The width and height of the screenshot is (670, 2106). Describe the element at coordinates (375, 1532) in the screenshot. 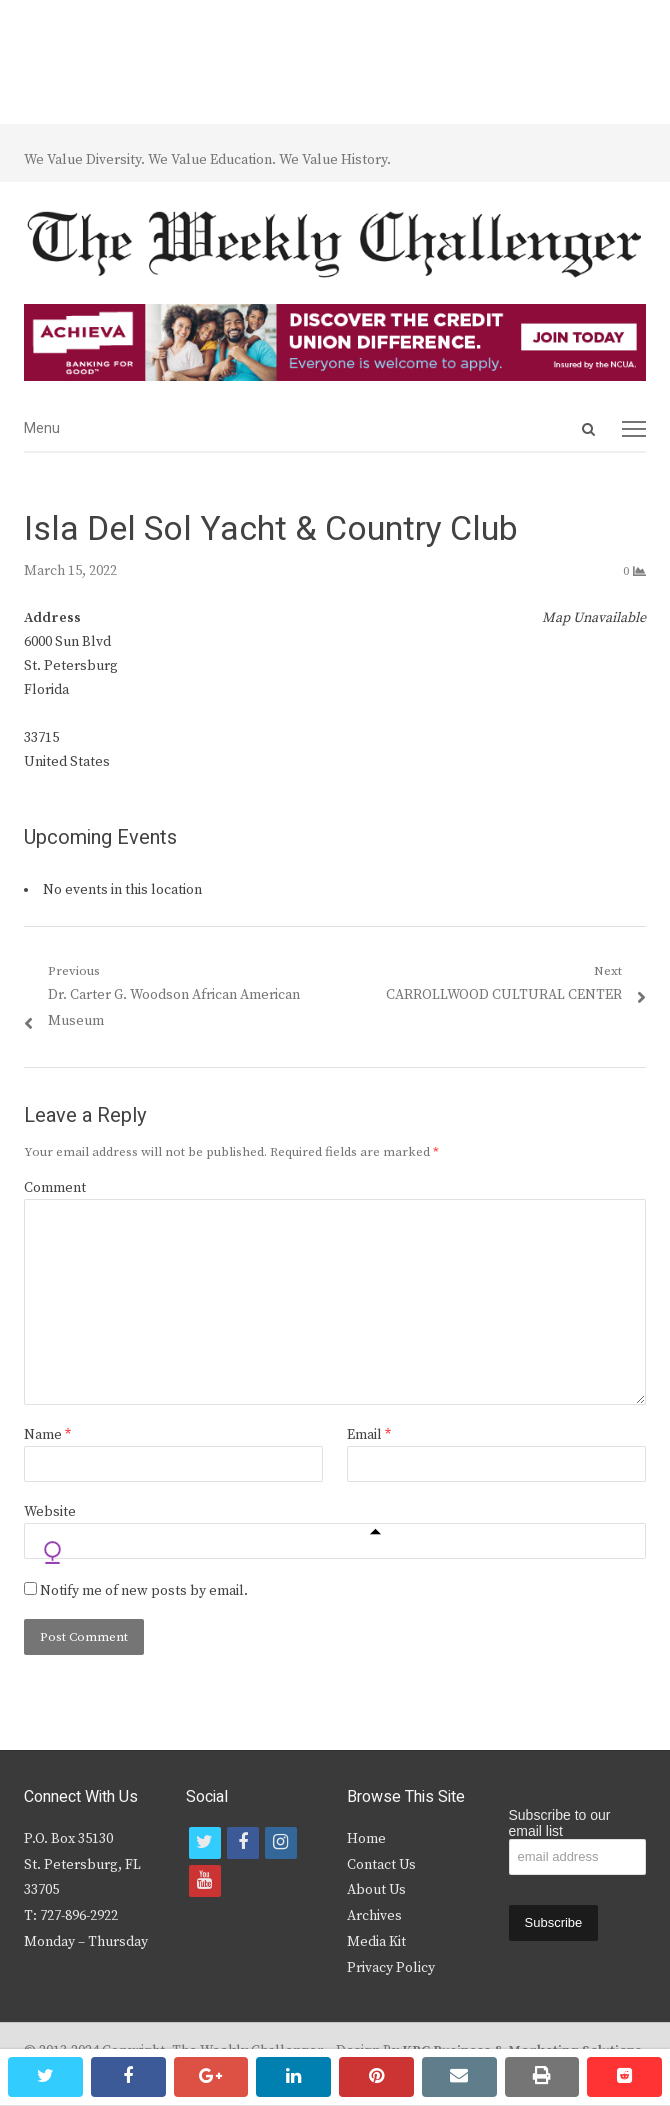

I see `collapse an expanded section or menu` at that location.